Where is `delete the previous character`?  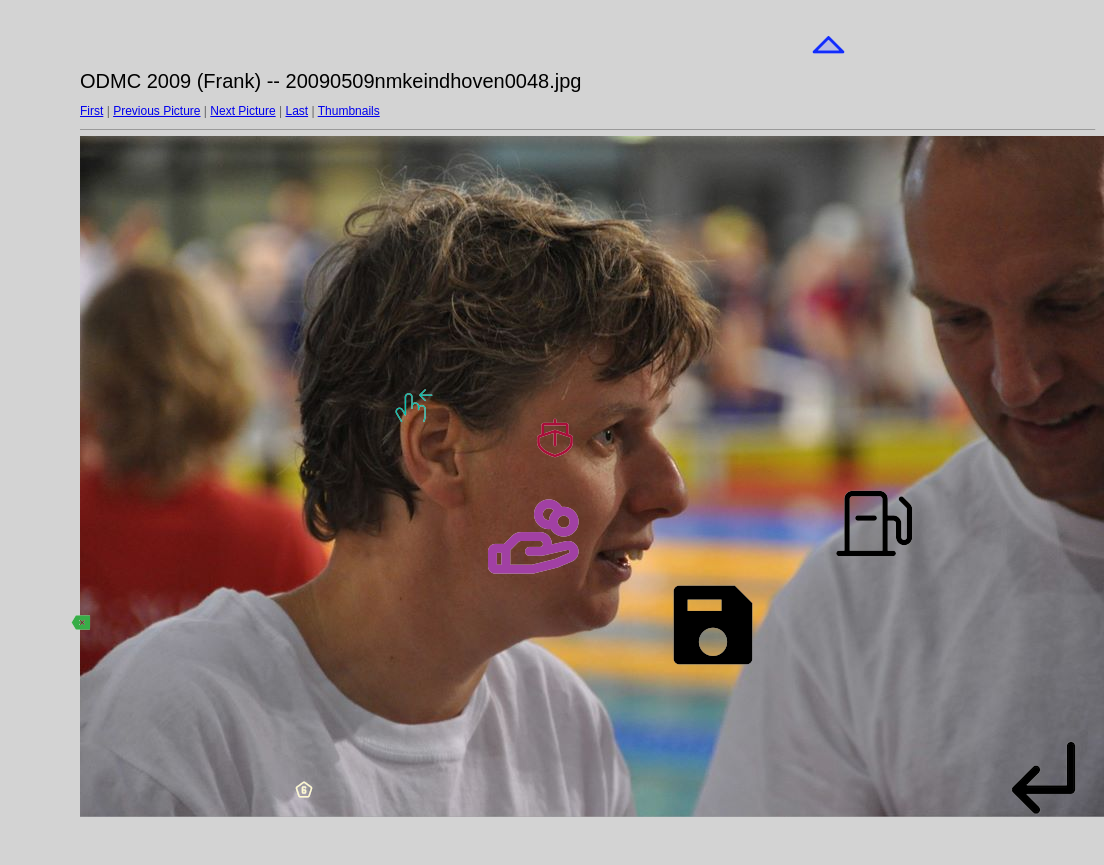
delete the previous character is located at coordinates (81, 622).